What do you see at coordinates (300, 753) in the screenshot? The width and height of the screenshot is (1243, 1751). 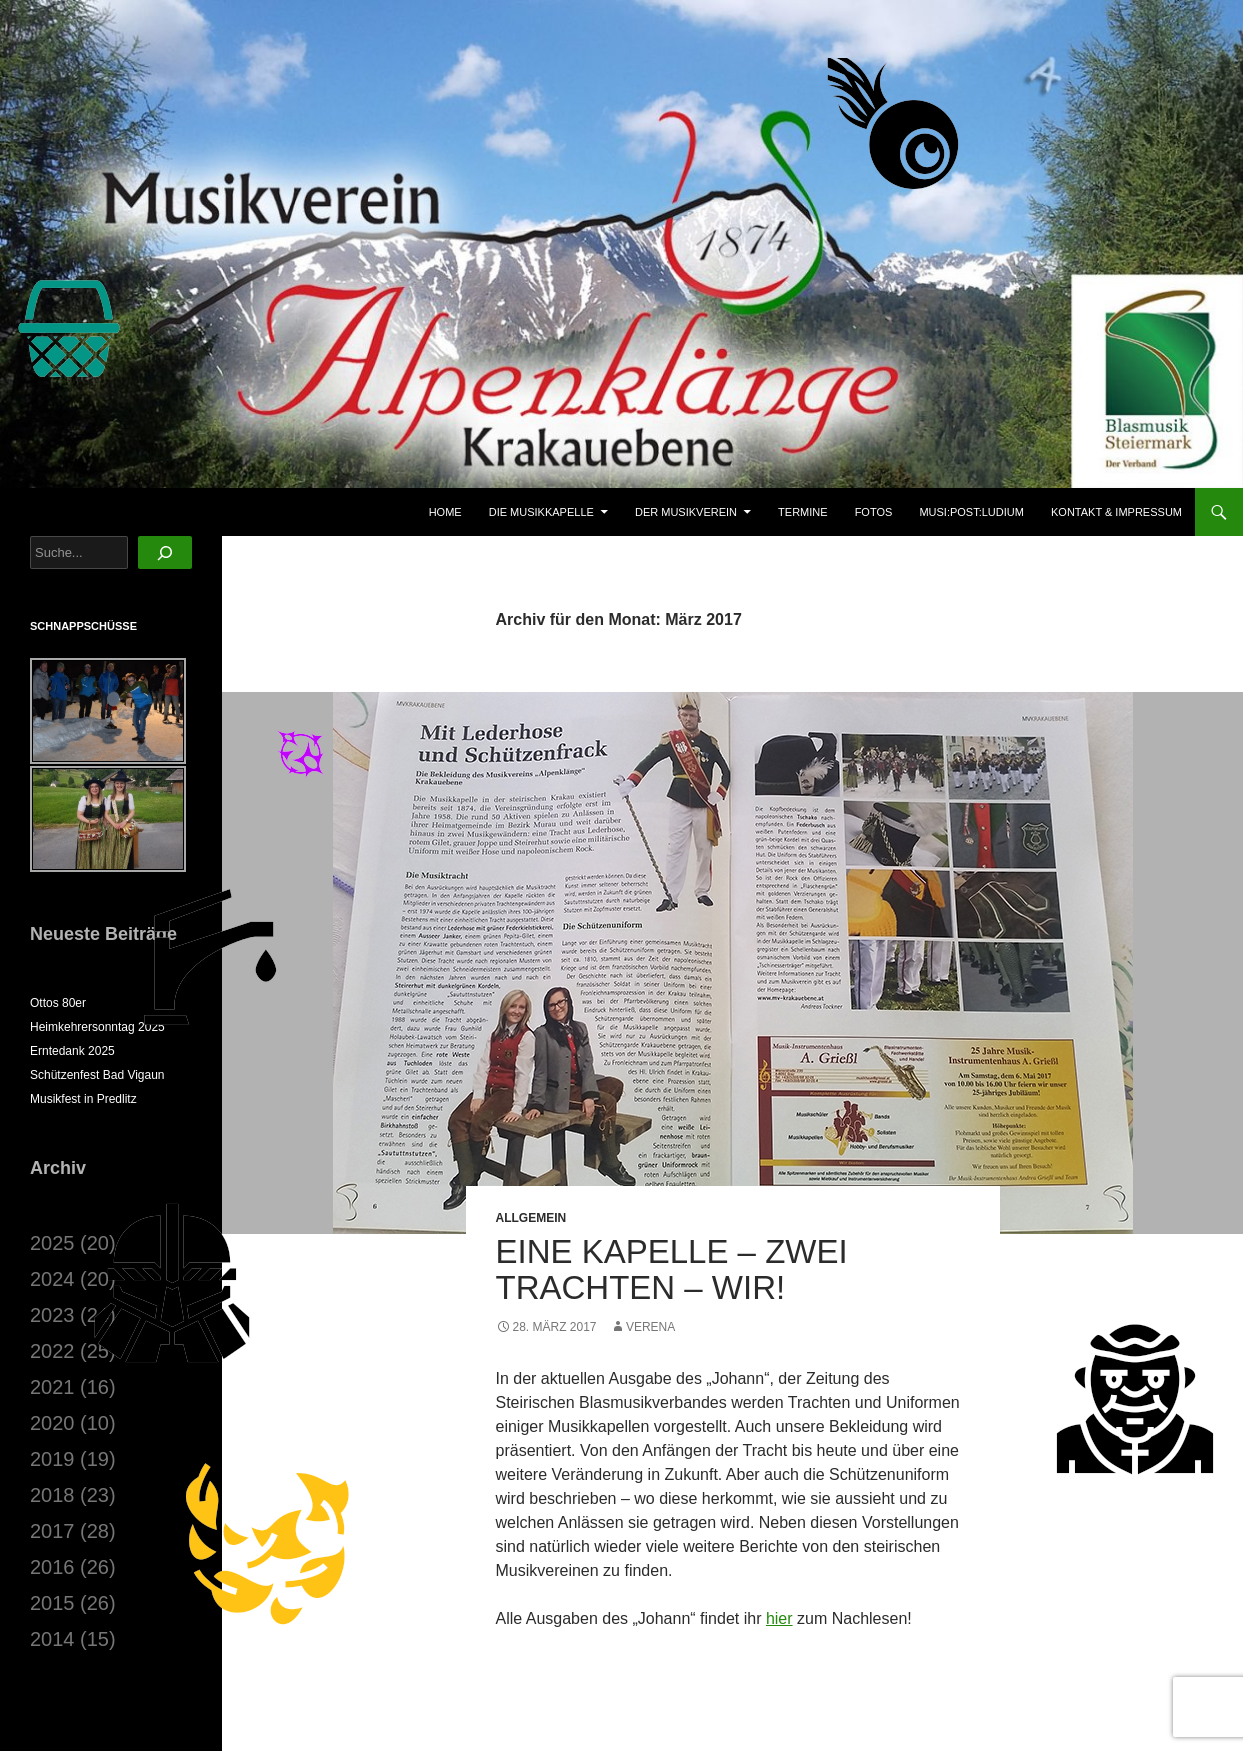 I see `indicates magic or spell activation` at bounding box center [300, 753].